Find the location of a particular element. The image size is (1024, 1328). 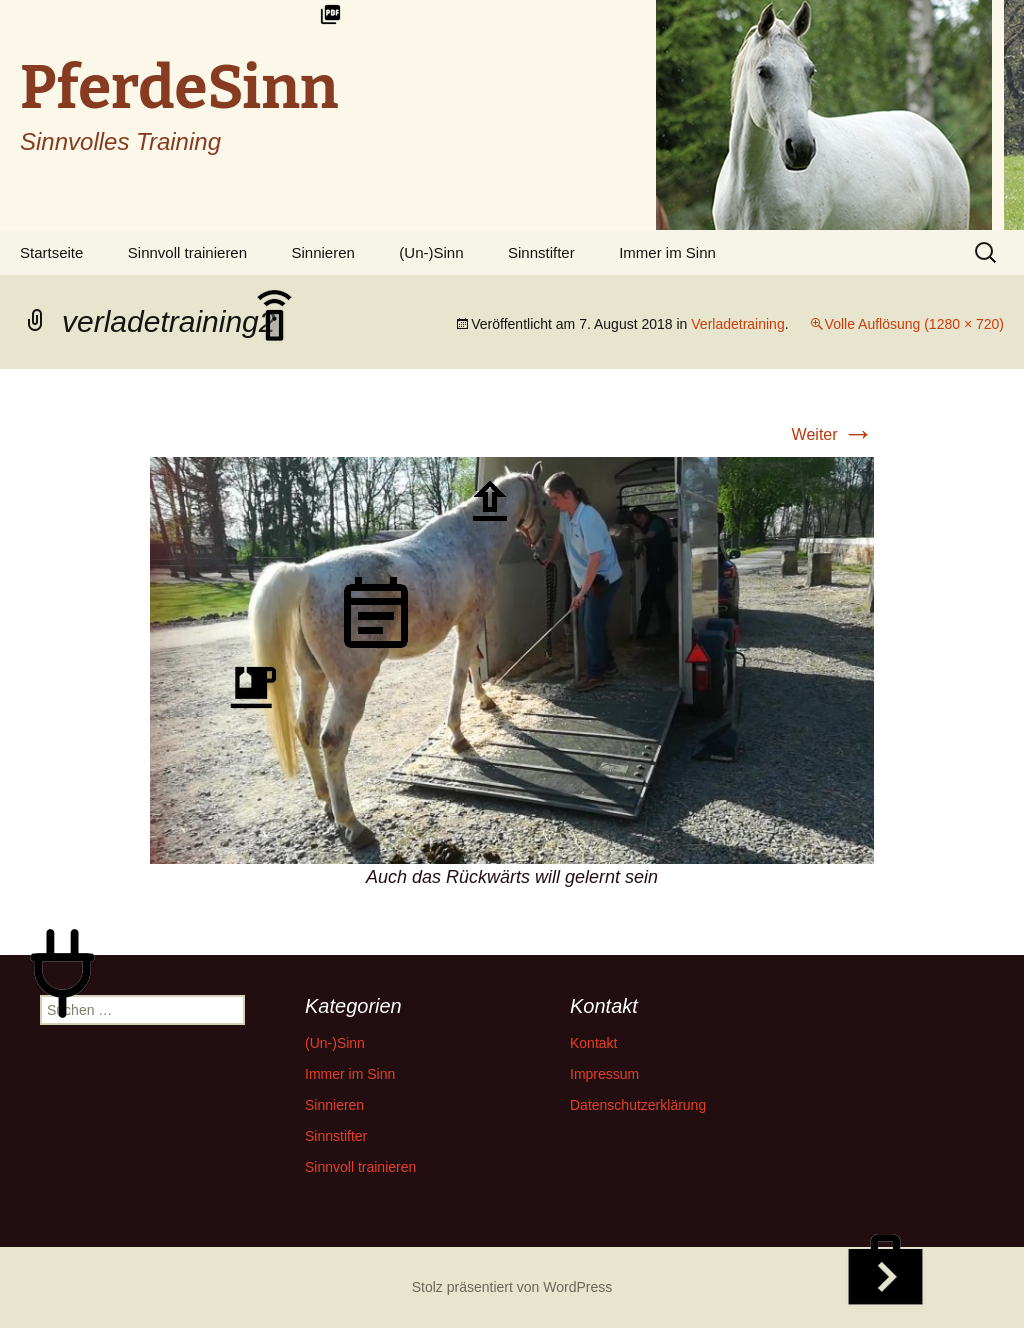

access food and beverage emoji category is located at coordinates (253, 687).